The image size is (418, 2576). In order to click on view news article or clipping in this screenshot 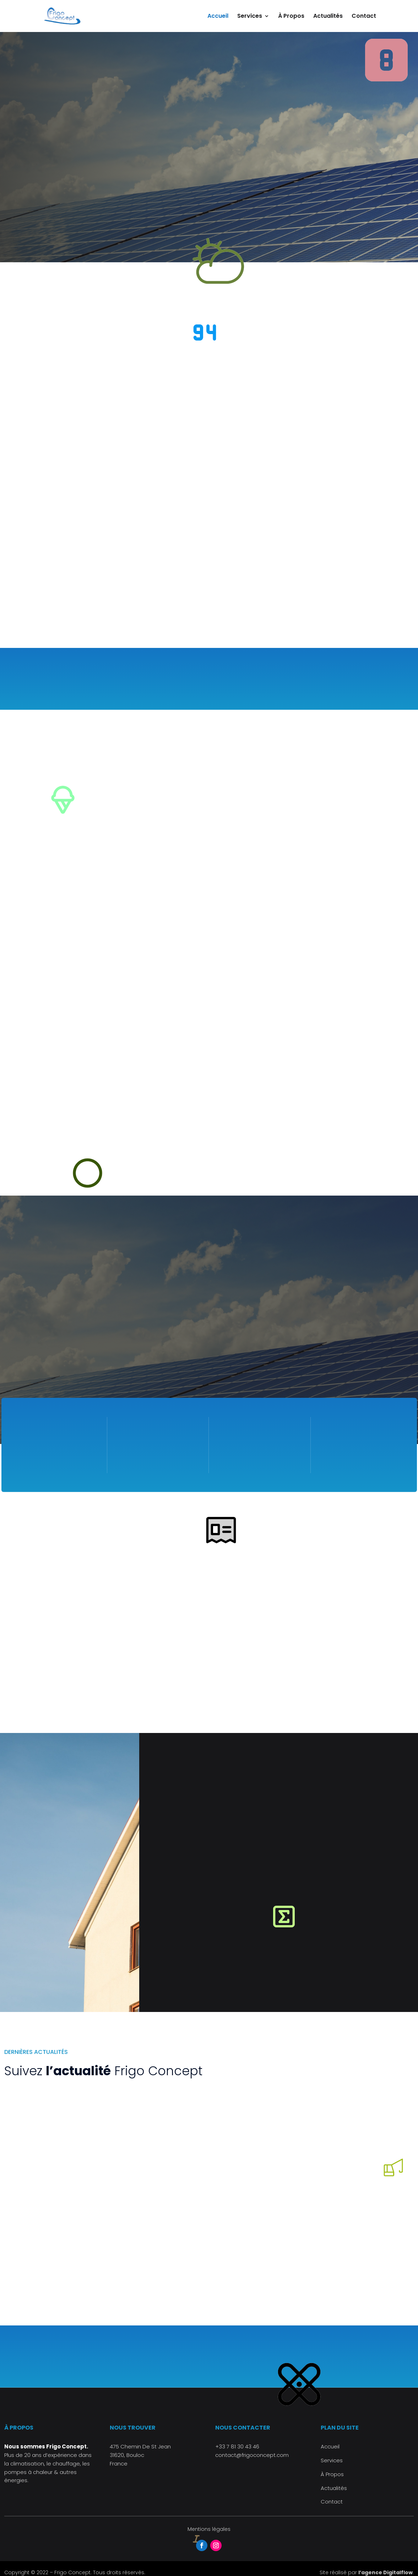, I will do `click(221, 1529)`.